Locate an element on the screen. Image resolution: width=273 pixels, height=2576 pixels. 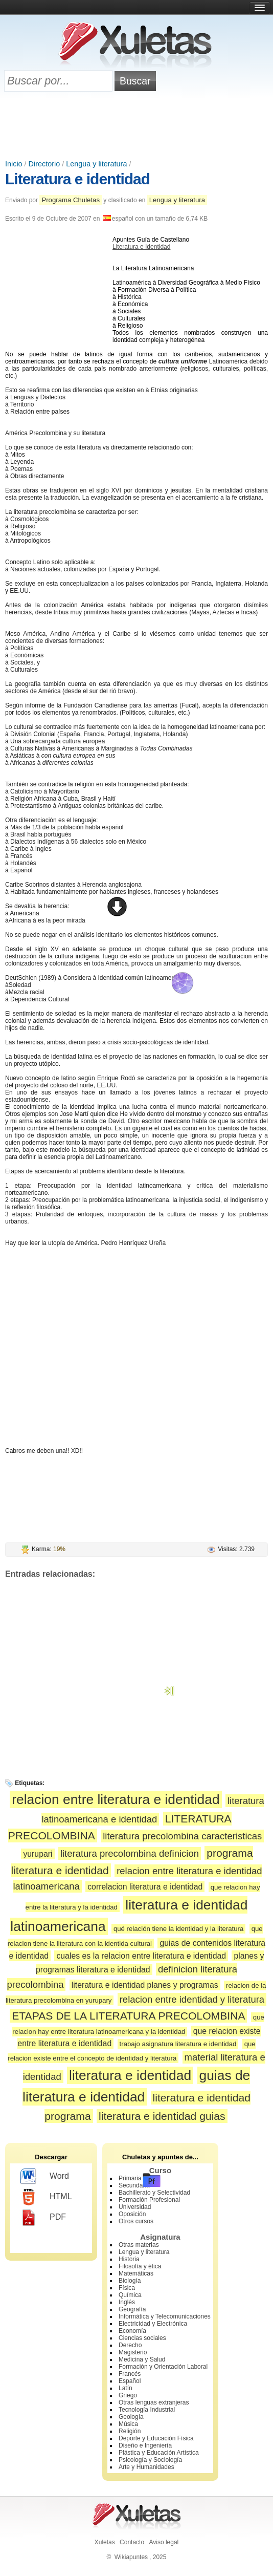
open web browser or internet applications is located at coordinates (183, 983).